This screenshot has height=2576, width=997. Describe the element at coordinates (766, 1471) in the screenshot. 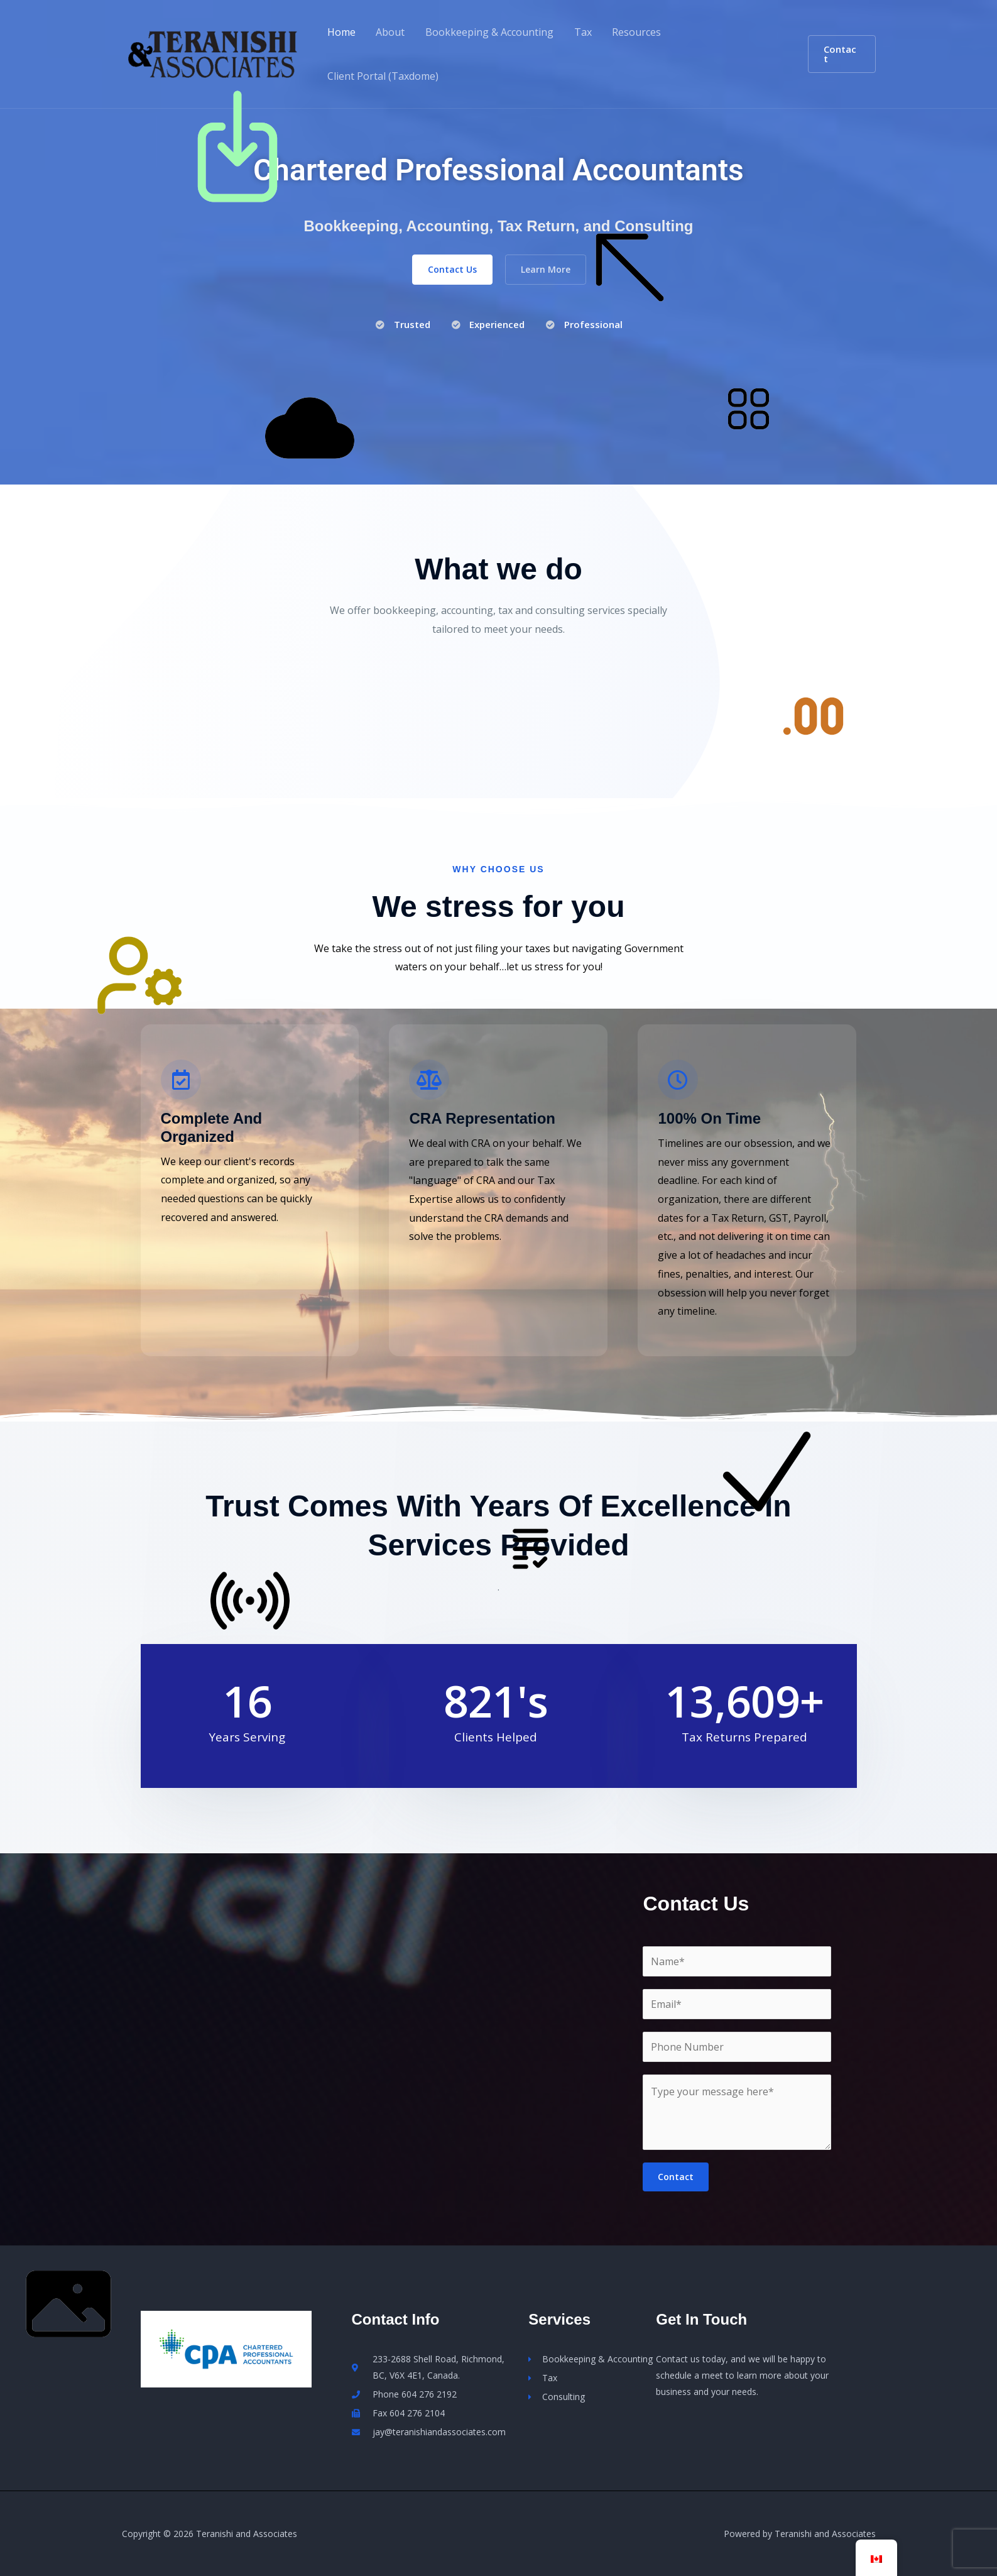

I see `confirm or complete an action` at that location.